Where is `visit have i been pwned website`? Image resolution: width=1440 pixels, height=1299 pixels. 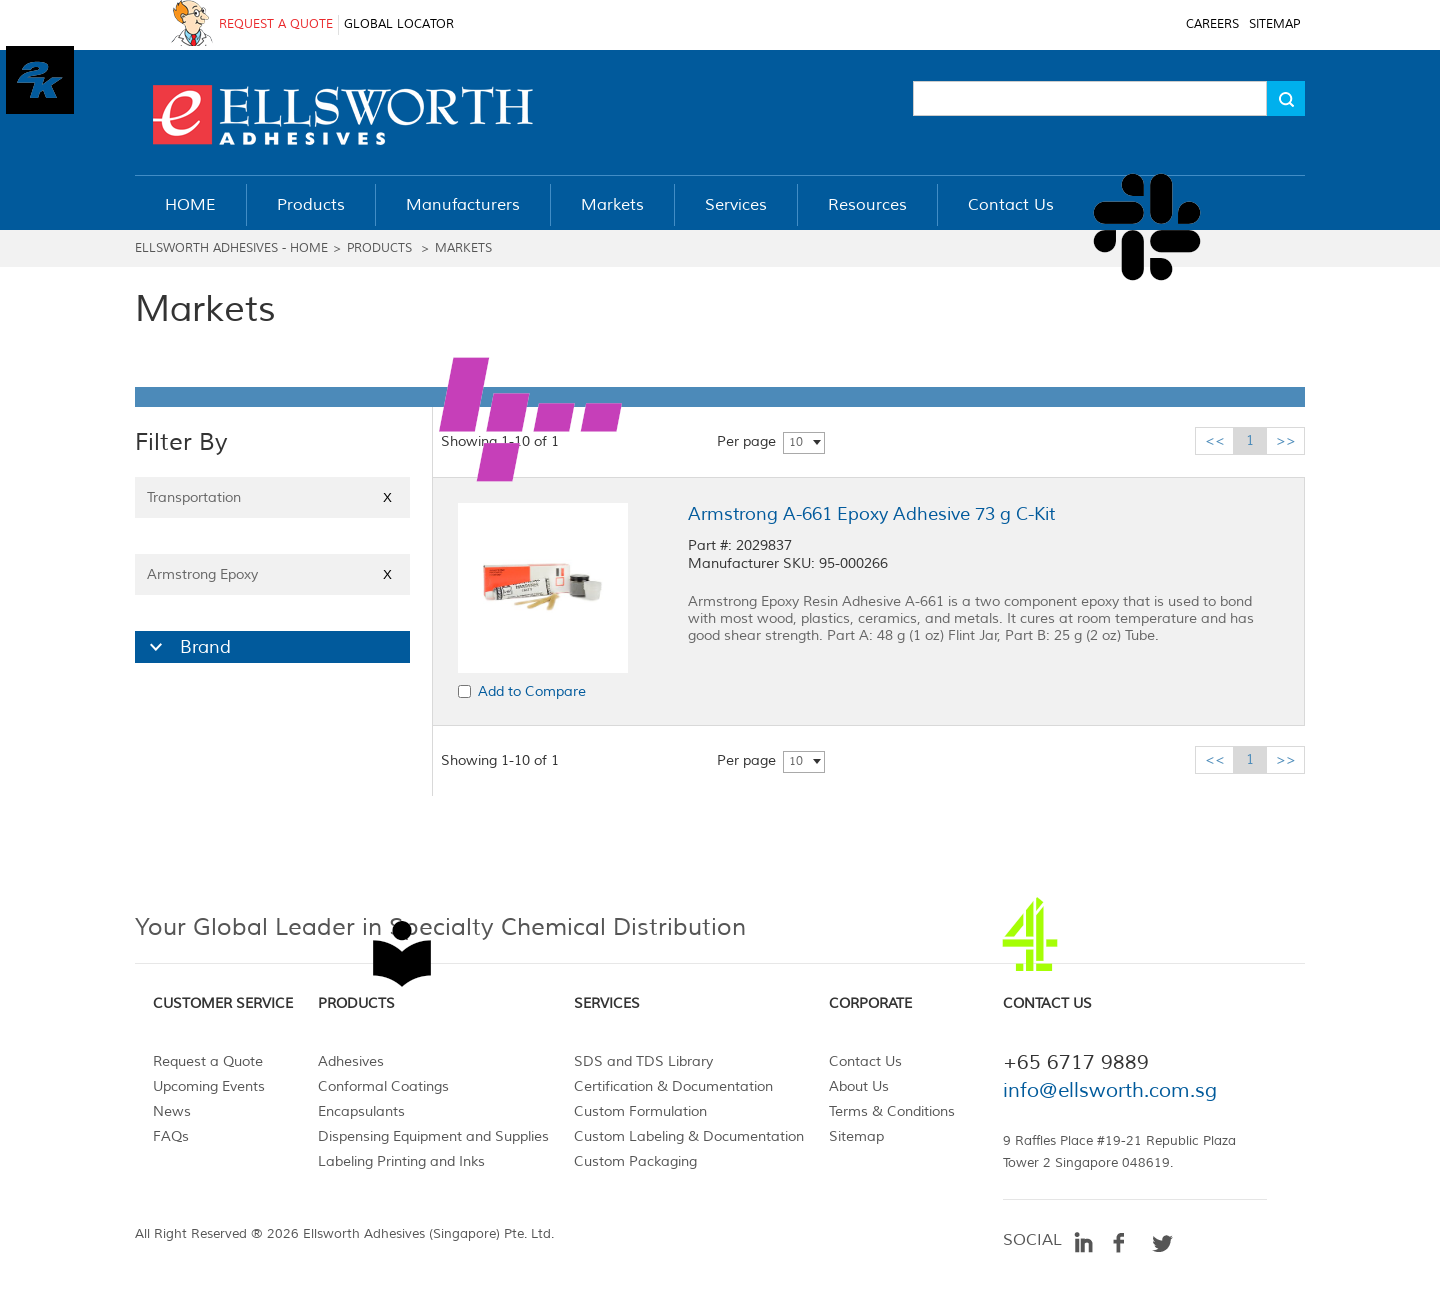
visit have i been pwned website is located at coordinates (530, 419).